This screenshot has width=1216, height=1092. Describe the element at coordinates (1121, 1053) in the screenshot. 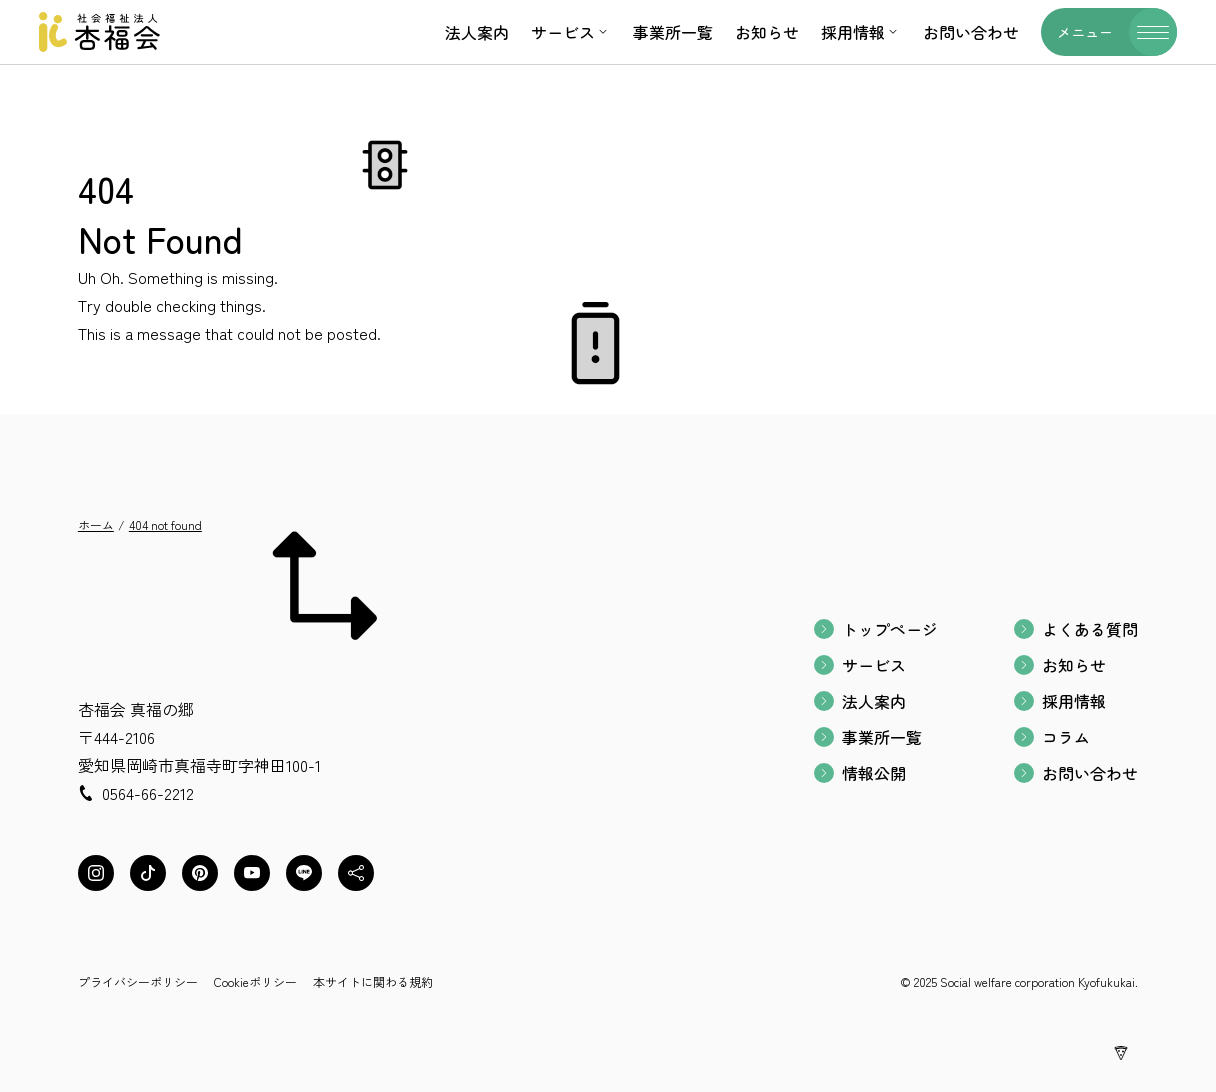

I see `browse food or restaurant options` at that location.